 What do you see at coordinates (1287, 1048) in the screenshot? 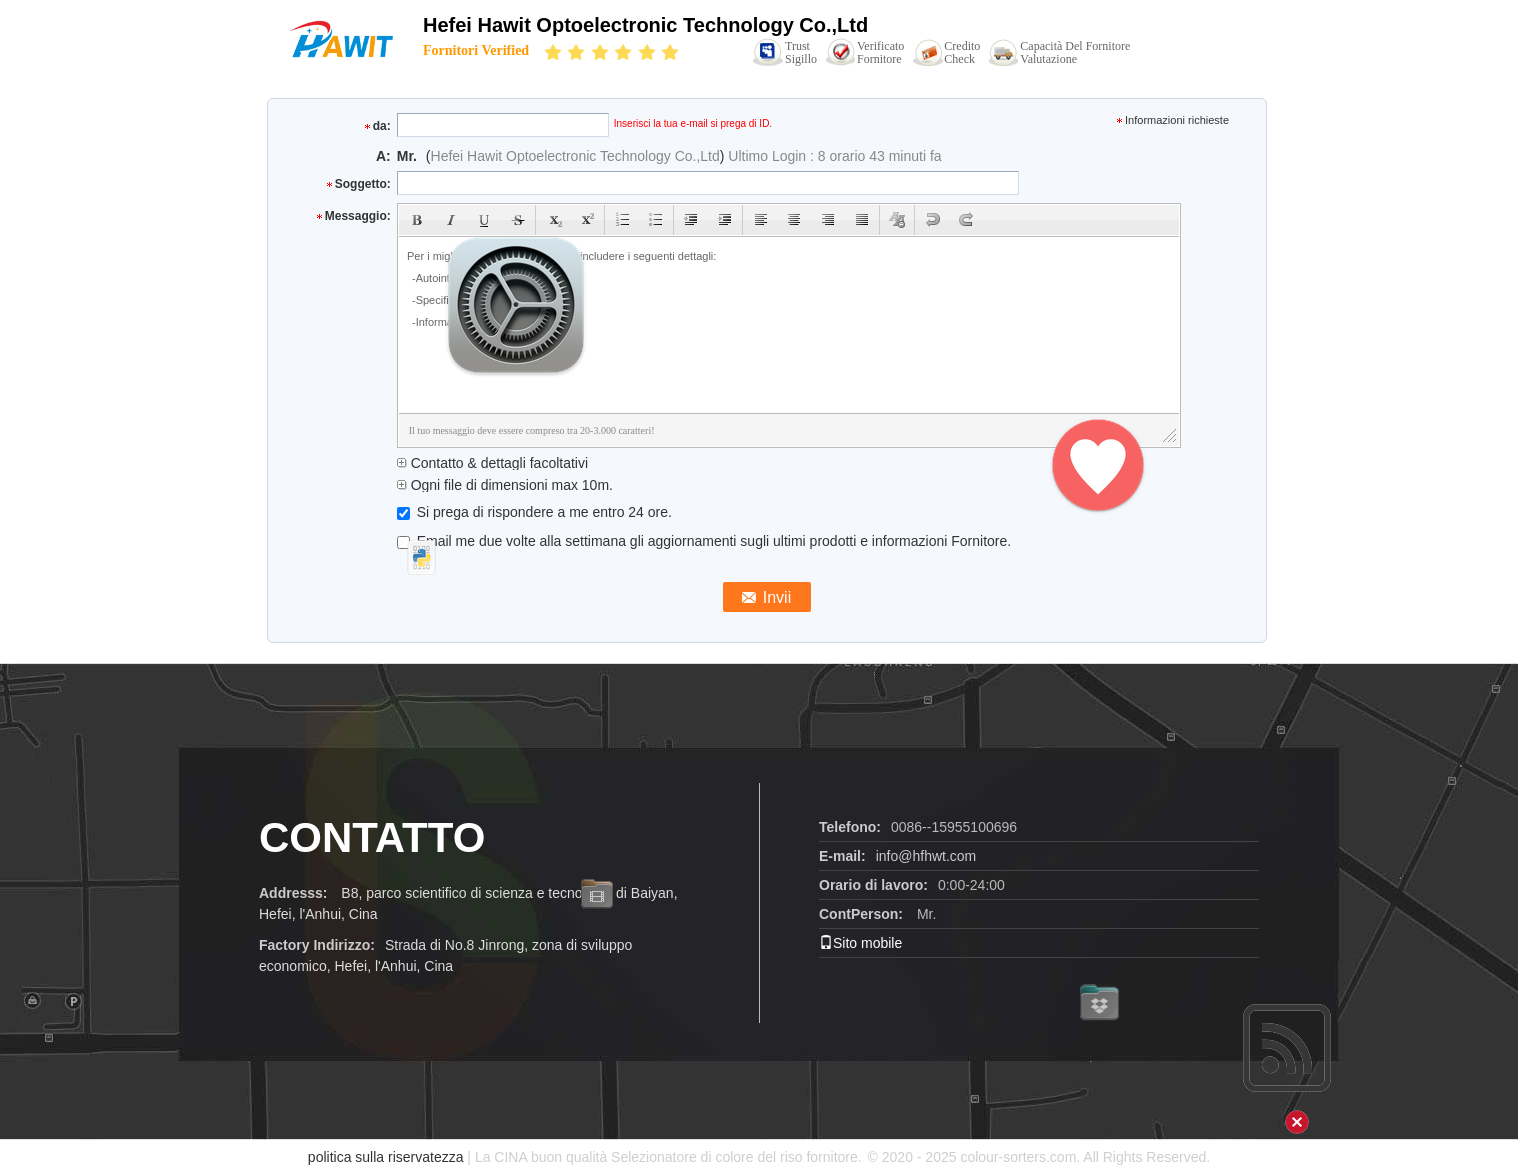
I see `access RSS feed reader` at bounding box center [1287, 1048].